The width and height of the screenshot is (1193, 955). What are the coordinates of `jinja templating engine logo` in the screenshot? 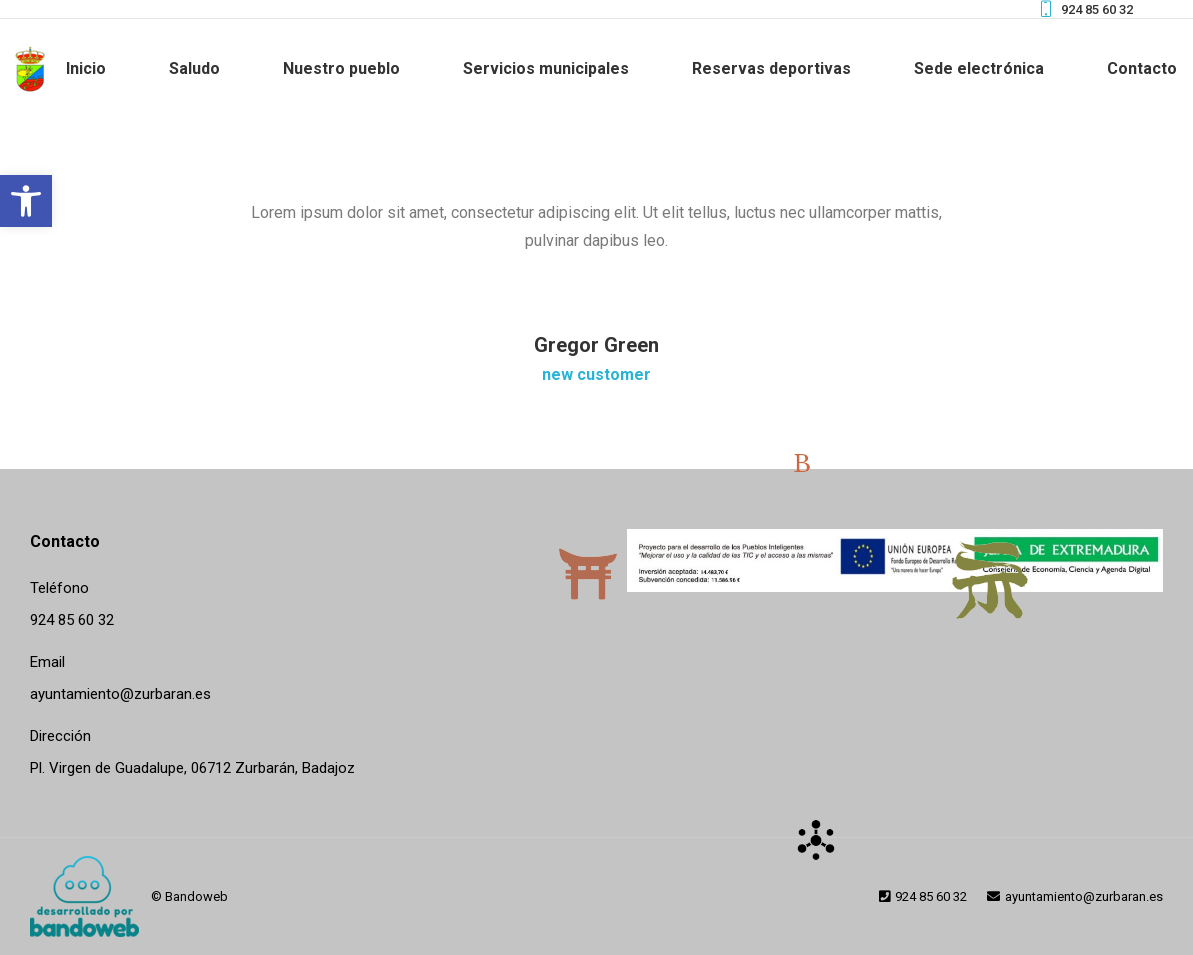 It's located at (588, 574).